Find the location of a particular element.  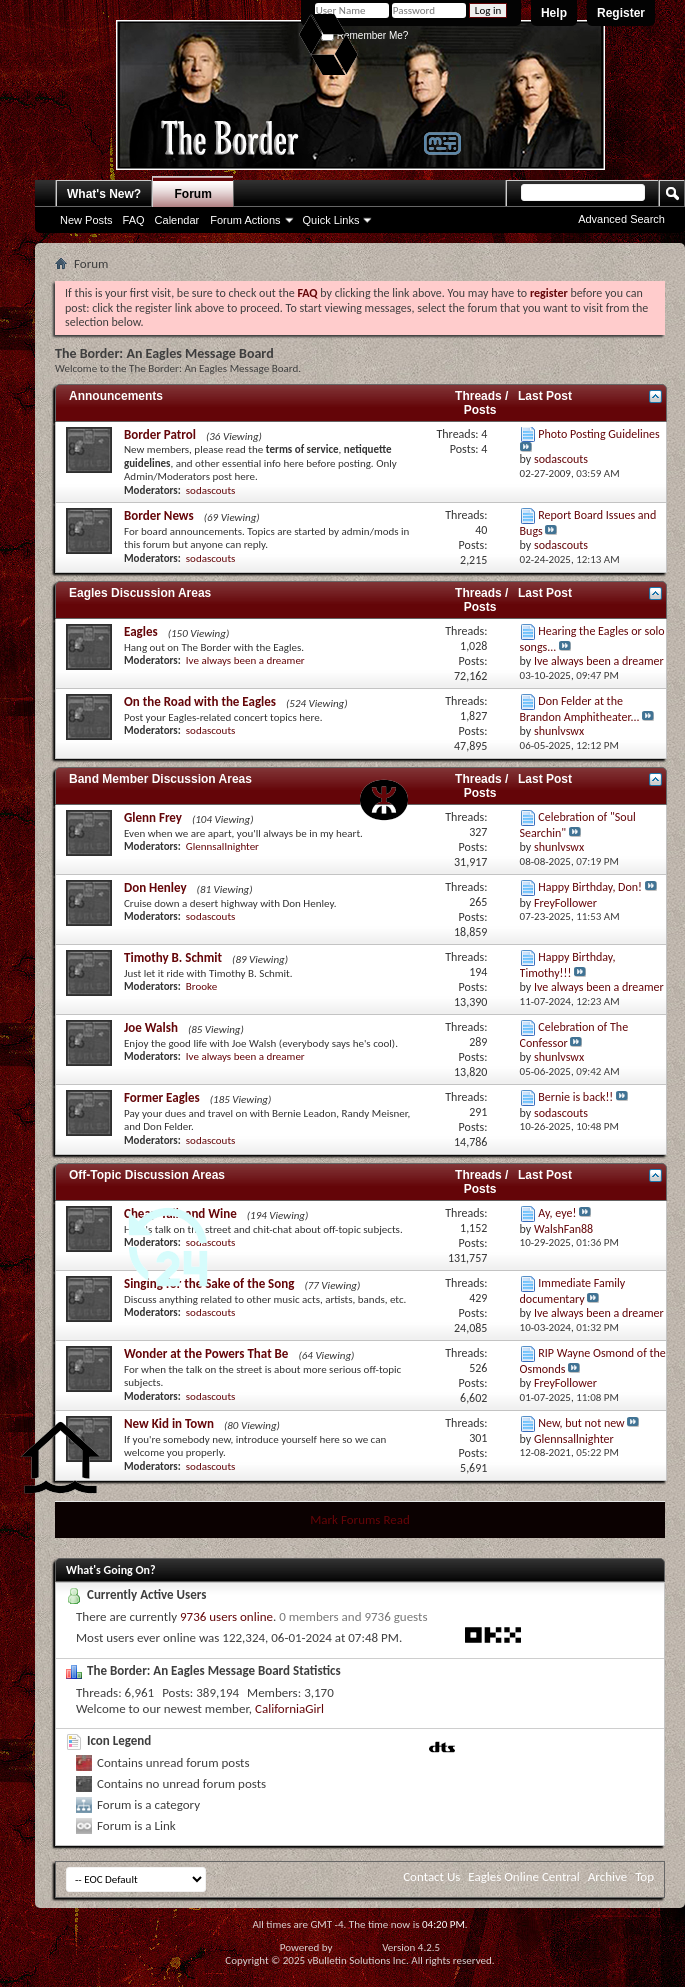

hibernate framework logo is located at coordinates (328, 44).